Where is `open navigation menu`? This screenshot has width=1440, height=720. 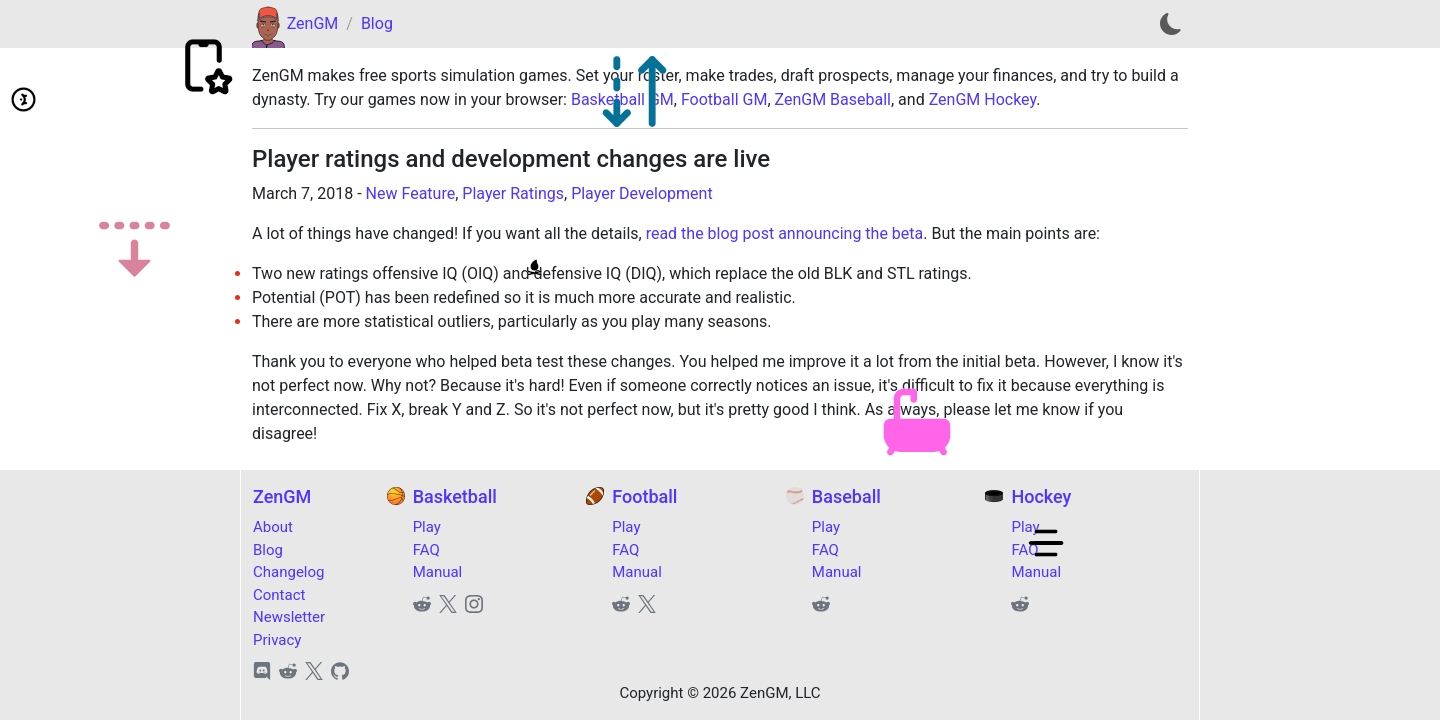 open navigation menu is located at coordinates (1046, 543).